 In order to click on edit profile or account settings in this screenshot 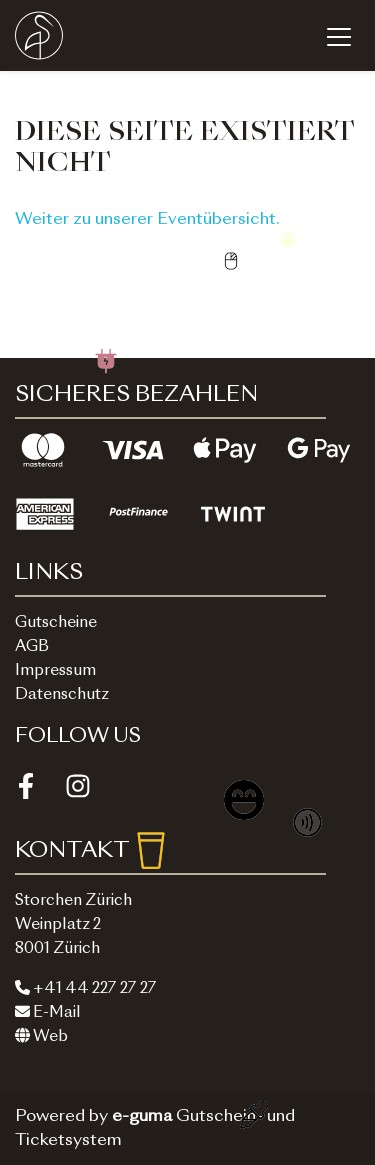, I will do `click(288, 239)`.